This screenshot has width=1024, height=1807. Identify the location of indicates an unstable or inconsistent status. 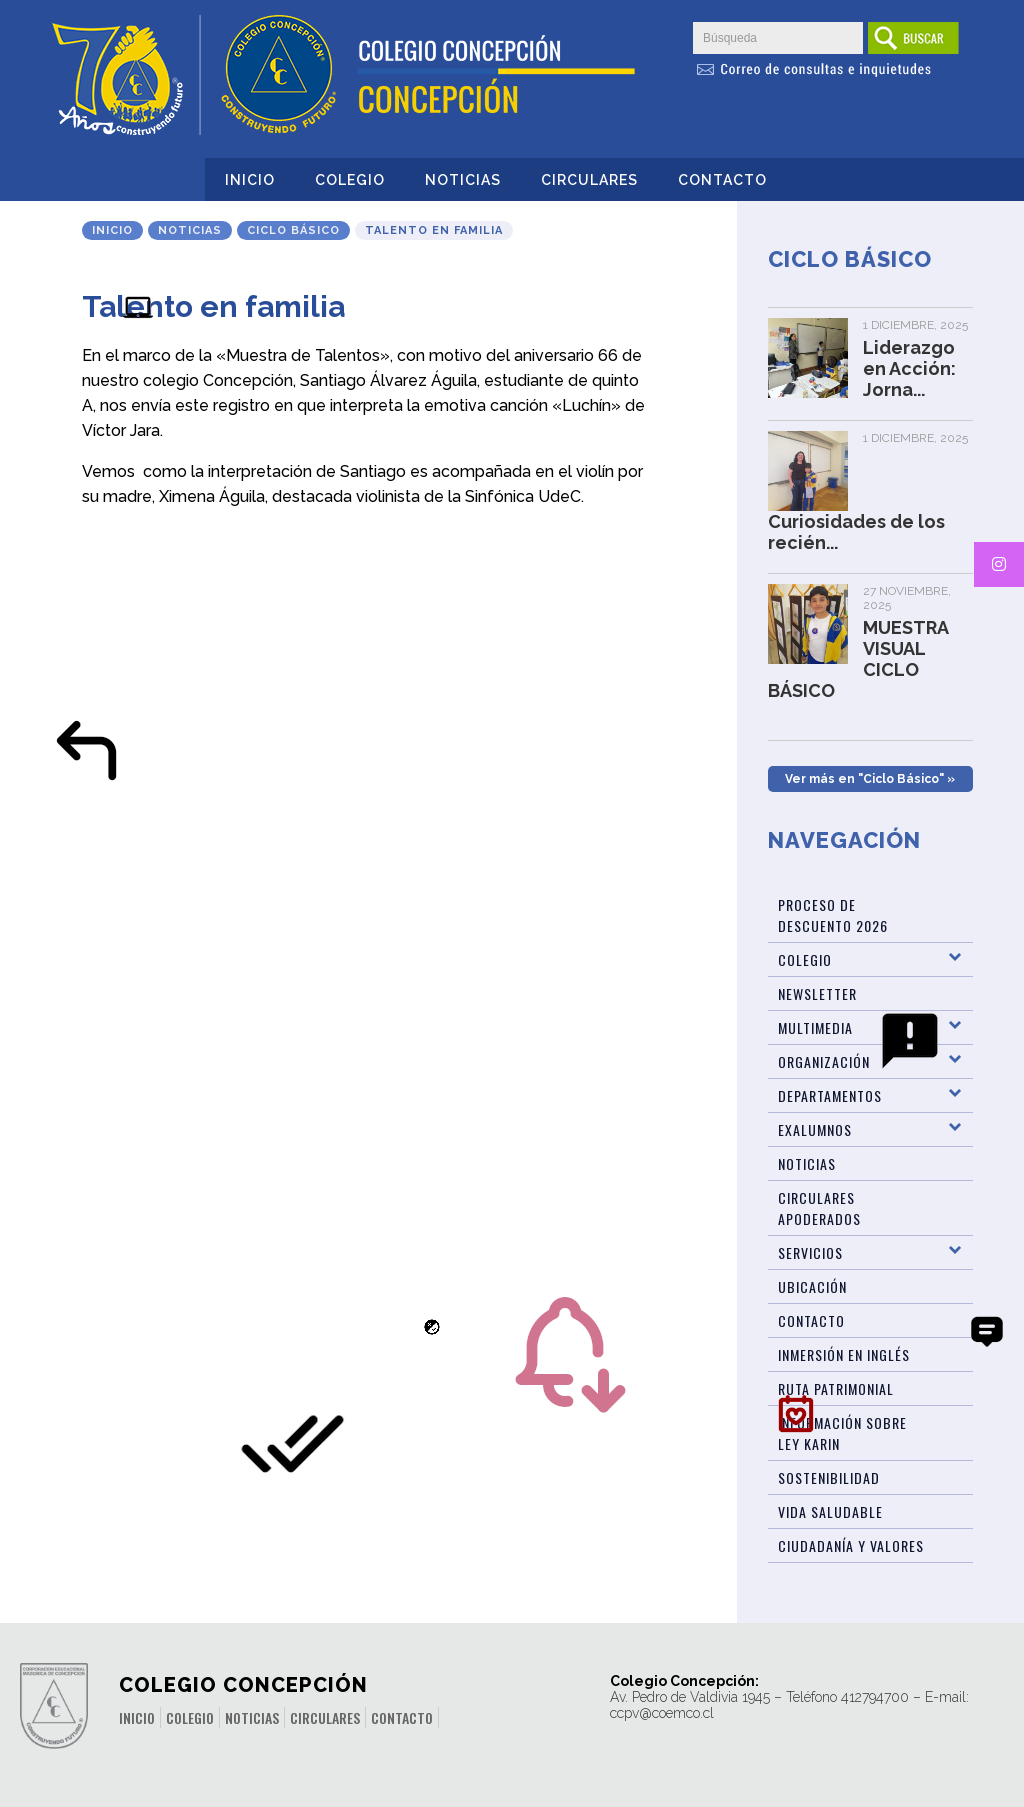
(432, 1327).